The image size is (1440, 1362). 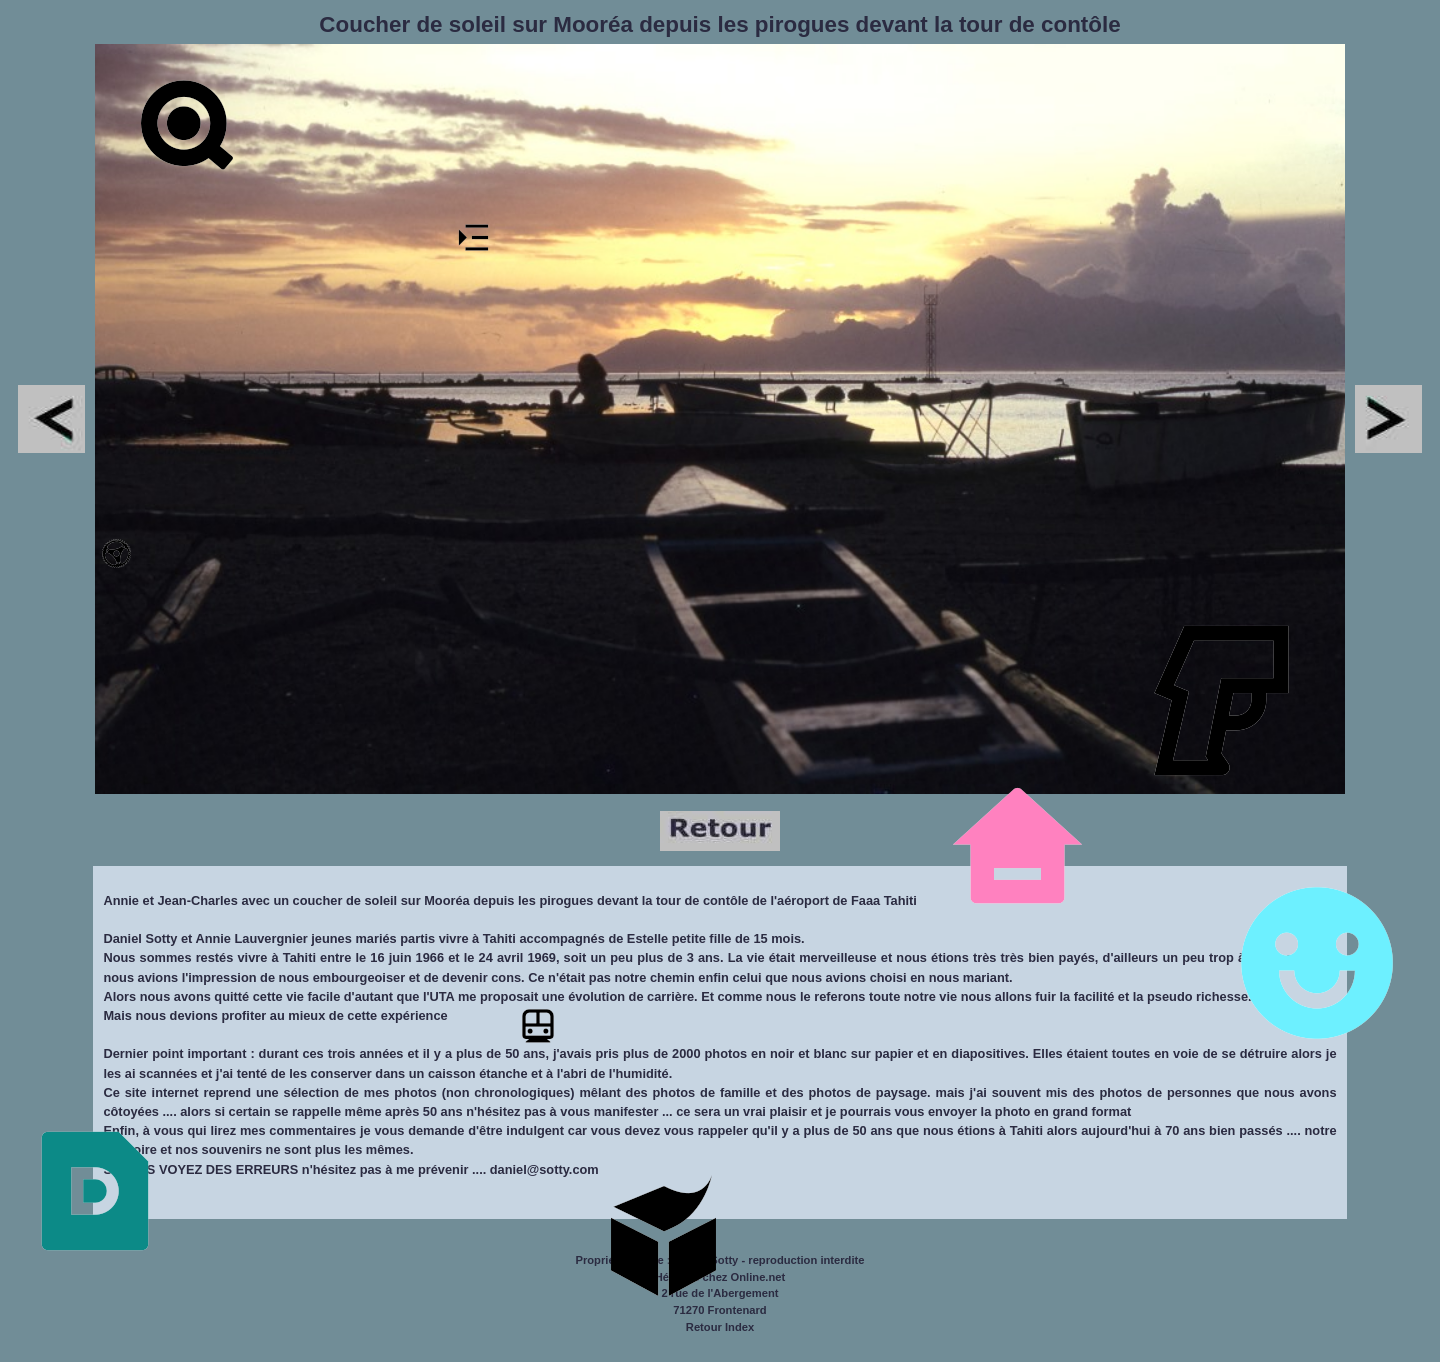 What do you see at coordinates (1221, 700) in the screenshot?
I see `check temperature or thermal readings` at bounding box center [1221, 700].